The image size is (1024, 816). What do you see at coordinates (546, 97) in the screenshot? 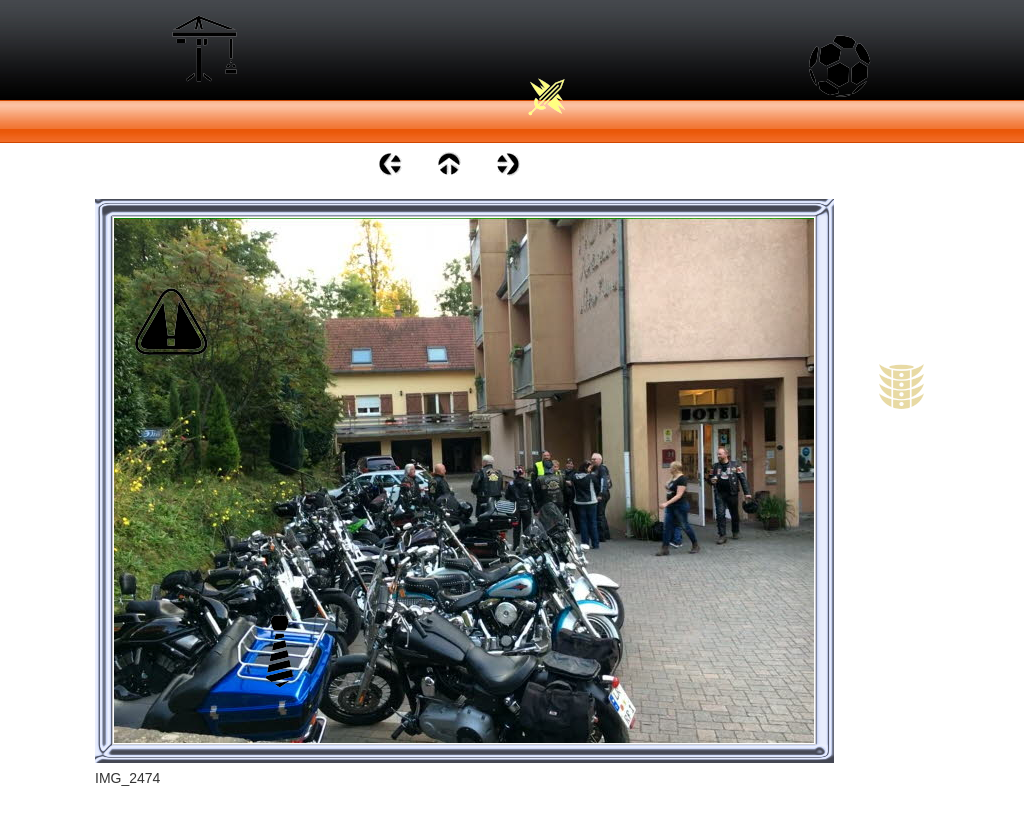
I see `indicates damage taken or combat injury` at bounding box center [546, 97].